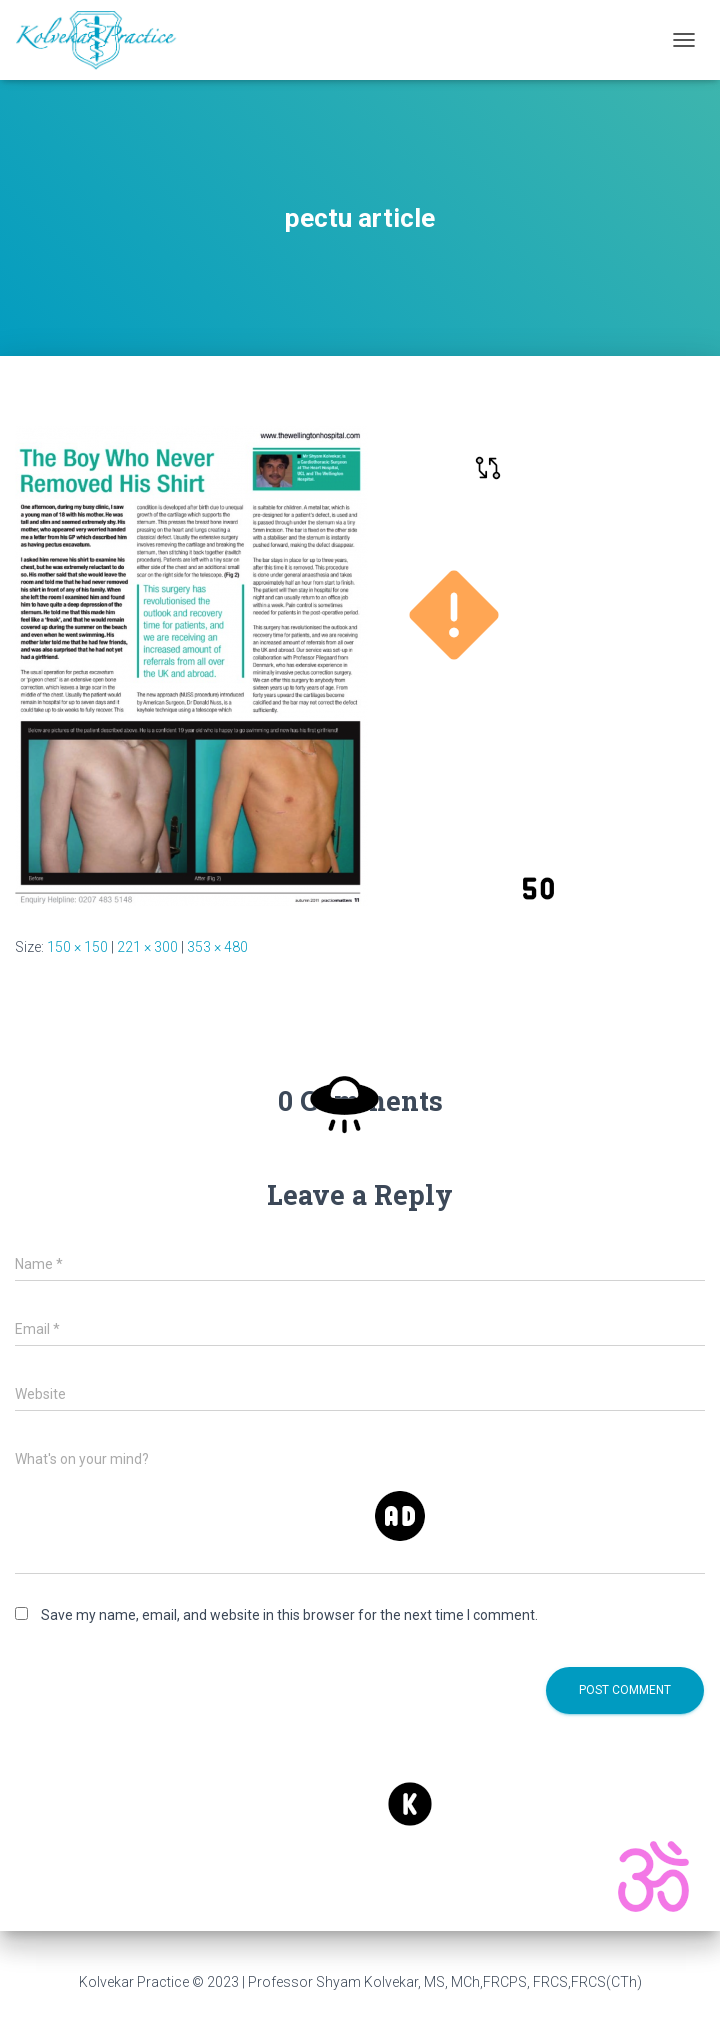 This screenshot has height=2030, width=720. Describe the element at coordinates (454, 615) in the screenshot. I see `indicates a warning or alert status` at that location.